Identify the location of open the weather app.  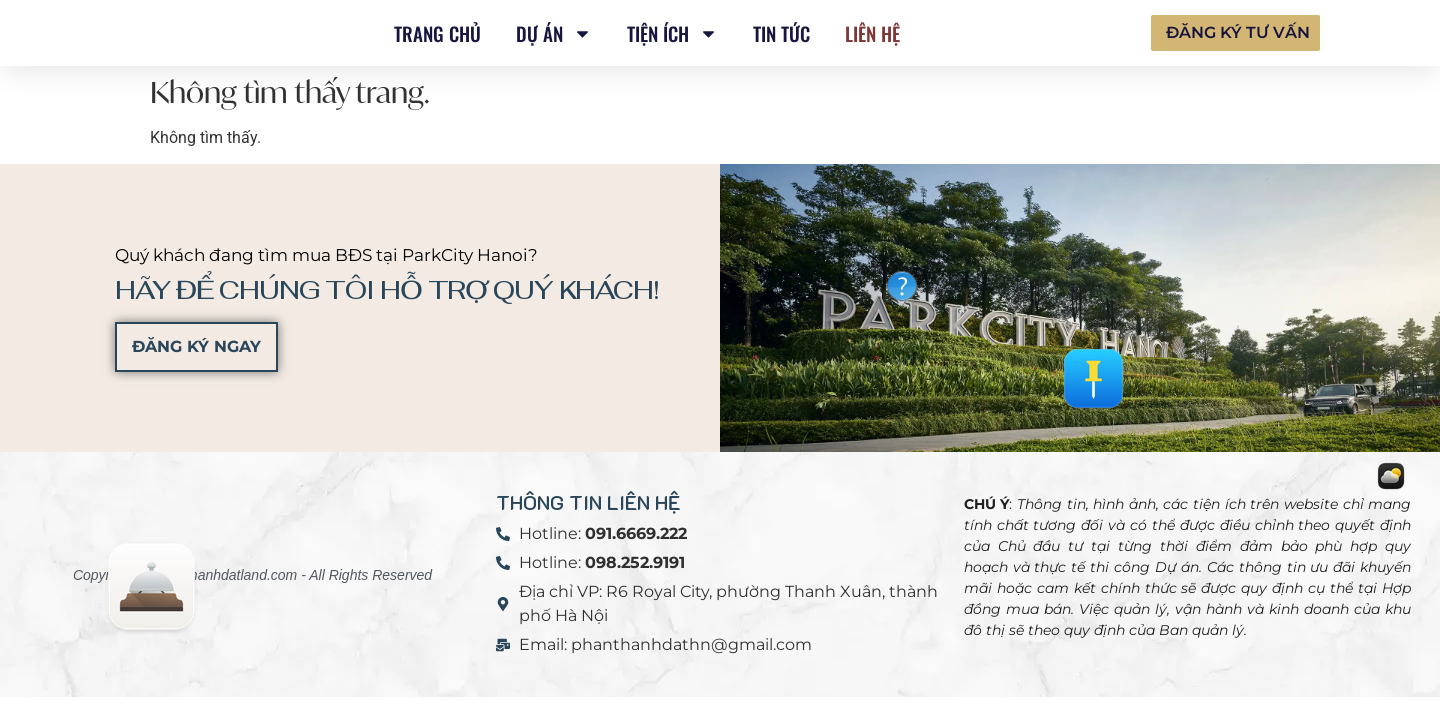
(1391, 476).